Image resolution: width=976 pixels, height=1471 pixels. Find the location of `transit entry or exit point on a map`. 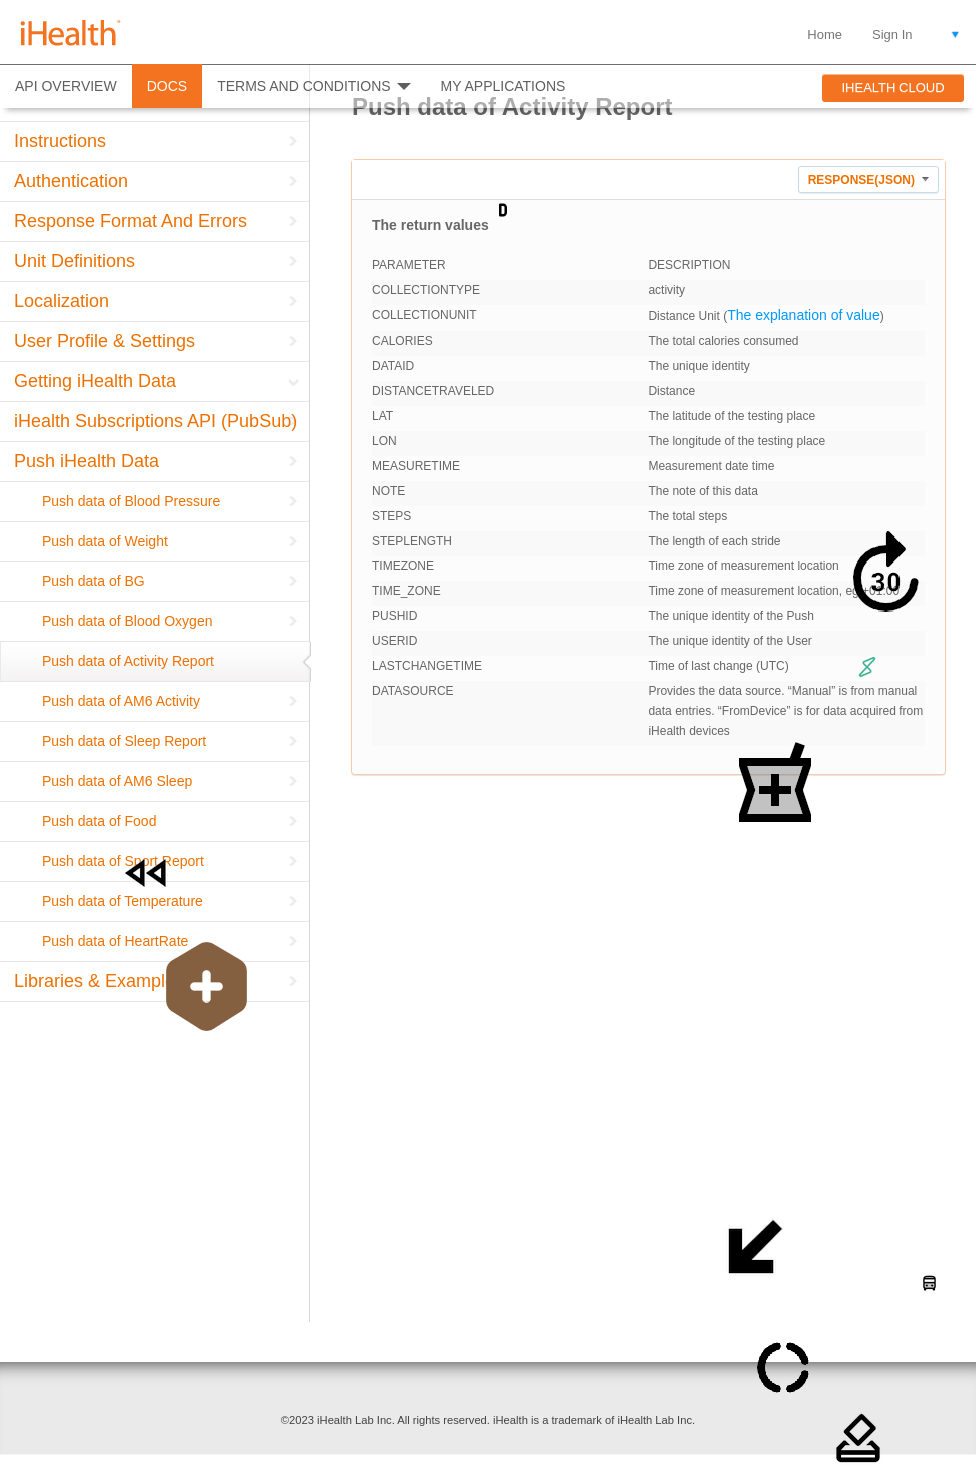

transit entry or exit point on a map is located at coordinates (755, 1246).